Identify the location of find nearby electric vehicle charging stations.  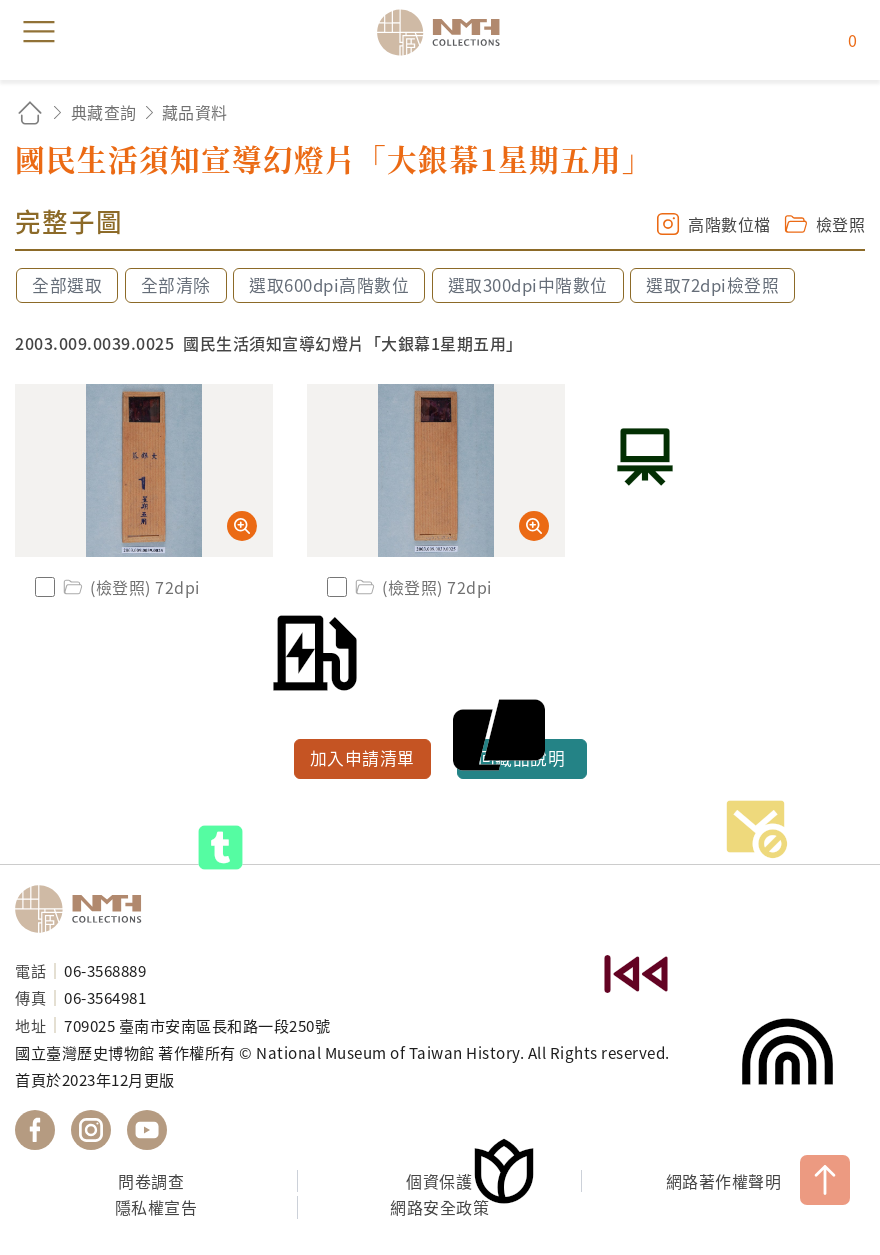
(315, 653).